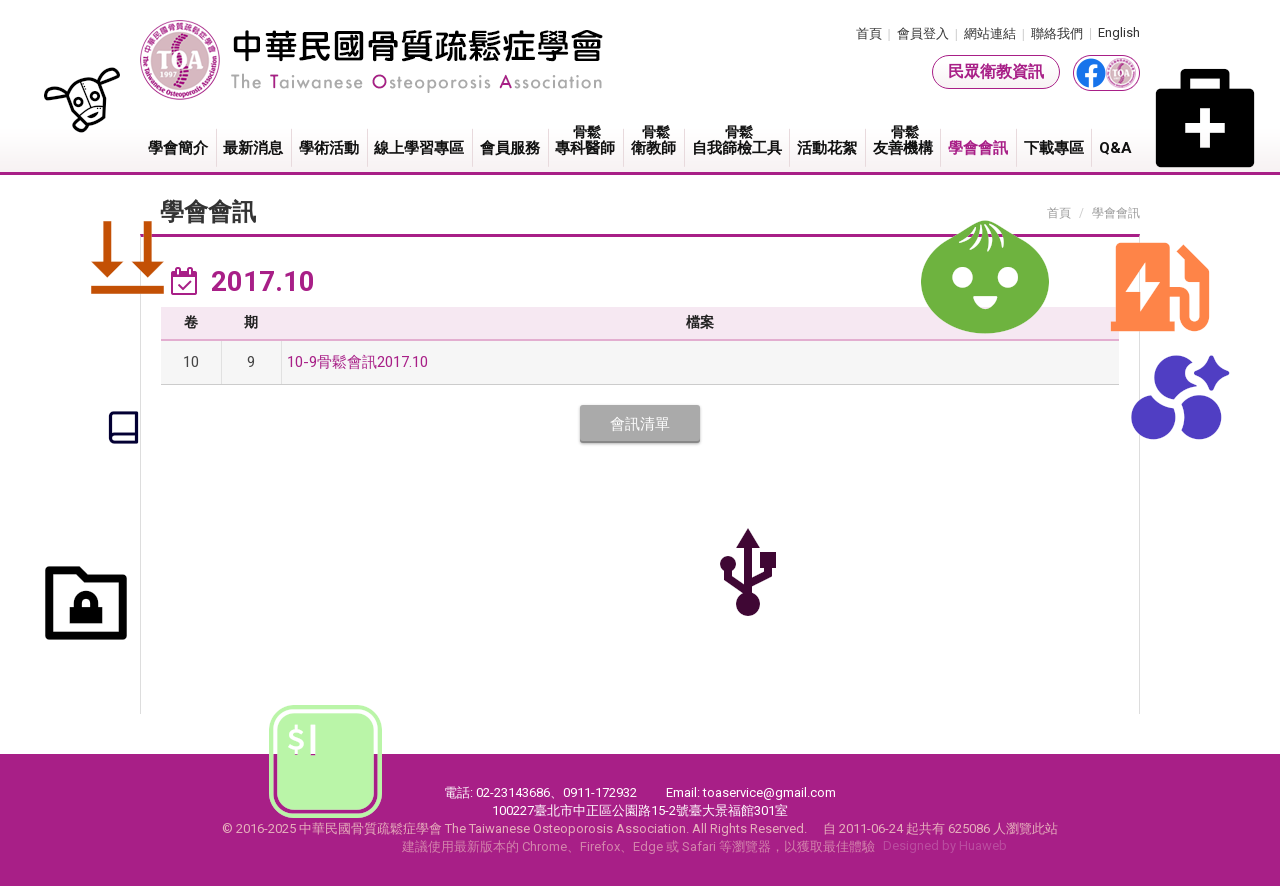  I want to click on access a password-protected folder, so click(86, 603).